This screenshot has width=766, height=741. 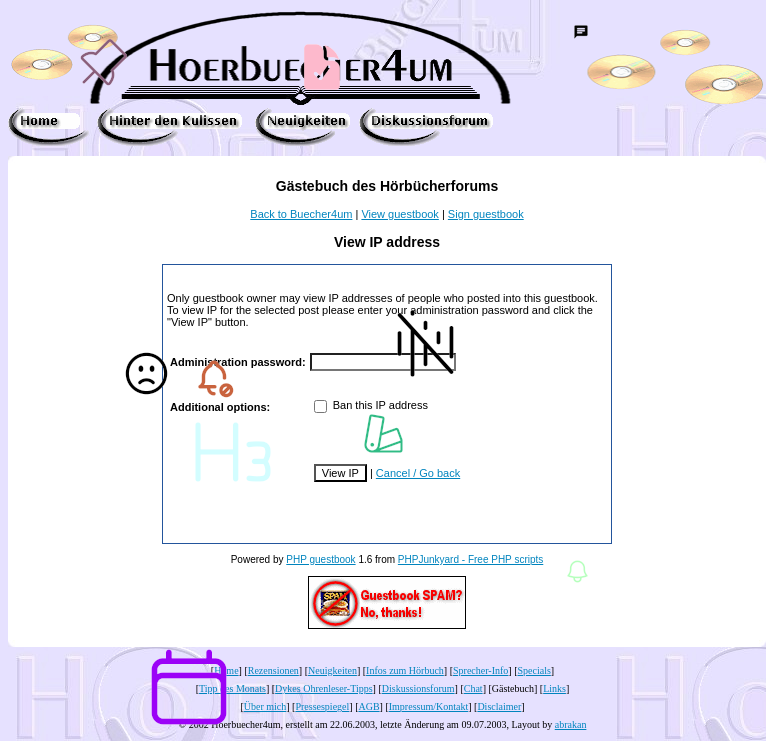 What do you see at coordinates (322, 67) in the screenshot?
I see `document verified or approved` at bounding box center [322, 67].